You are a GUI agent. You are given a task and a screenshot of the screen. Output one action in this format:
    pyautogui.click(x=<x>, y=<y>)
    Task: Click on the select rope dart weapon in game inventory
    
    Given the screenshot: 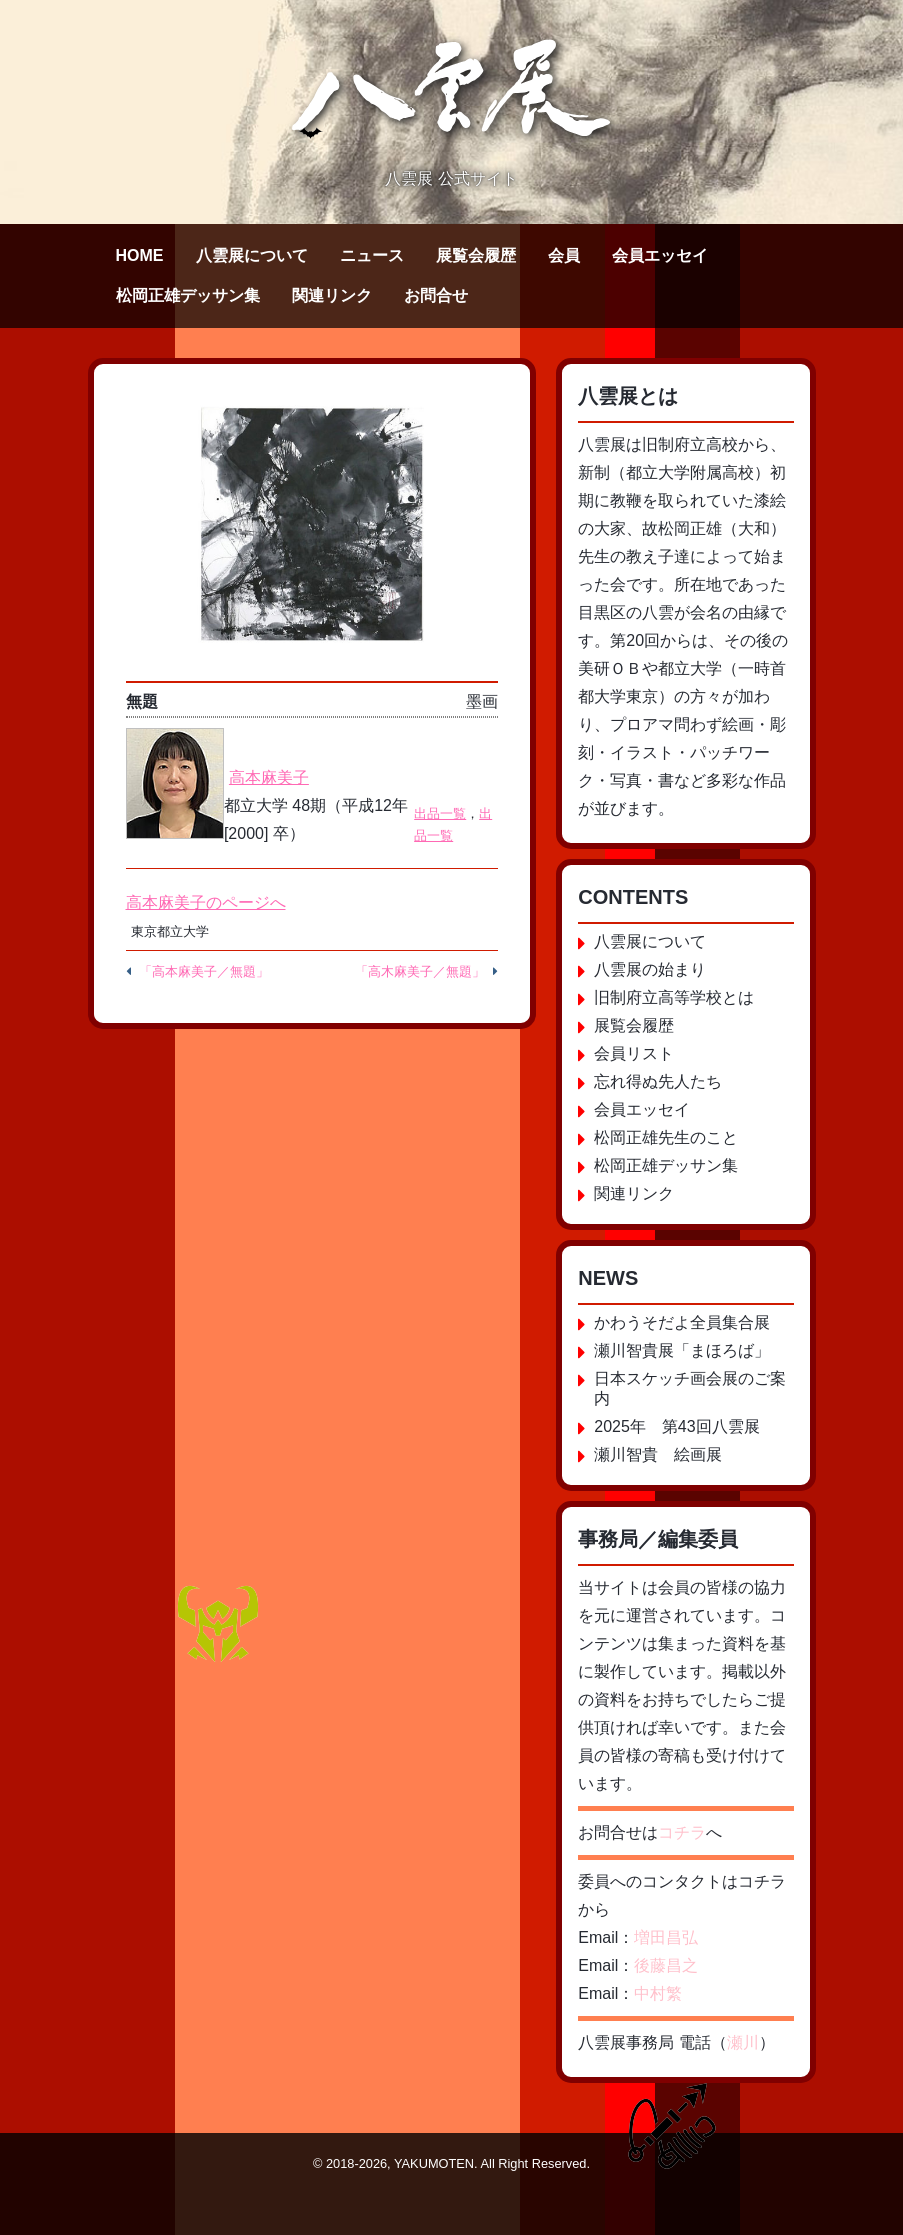 What is the action you would take?
    pyautogui.click(x=672, y=2126)
    